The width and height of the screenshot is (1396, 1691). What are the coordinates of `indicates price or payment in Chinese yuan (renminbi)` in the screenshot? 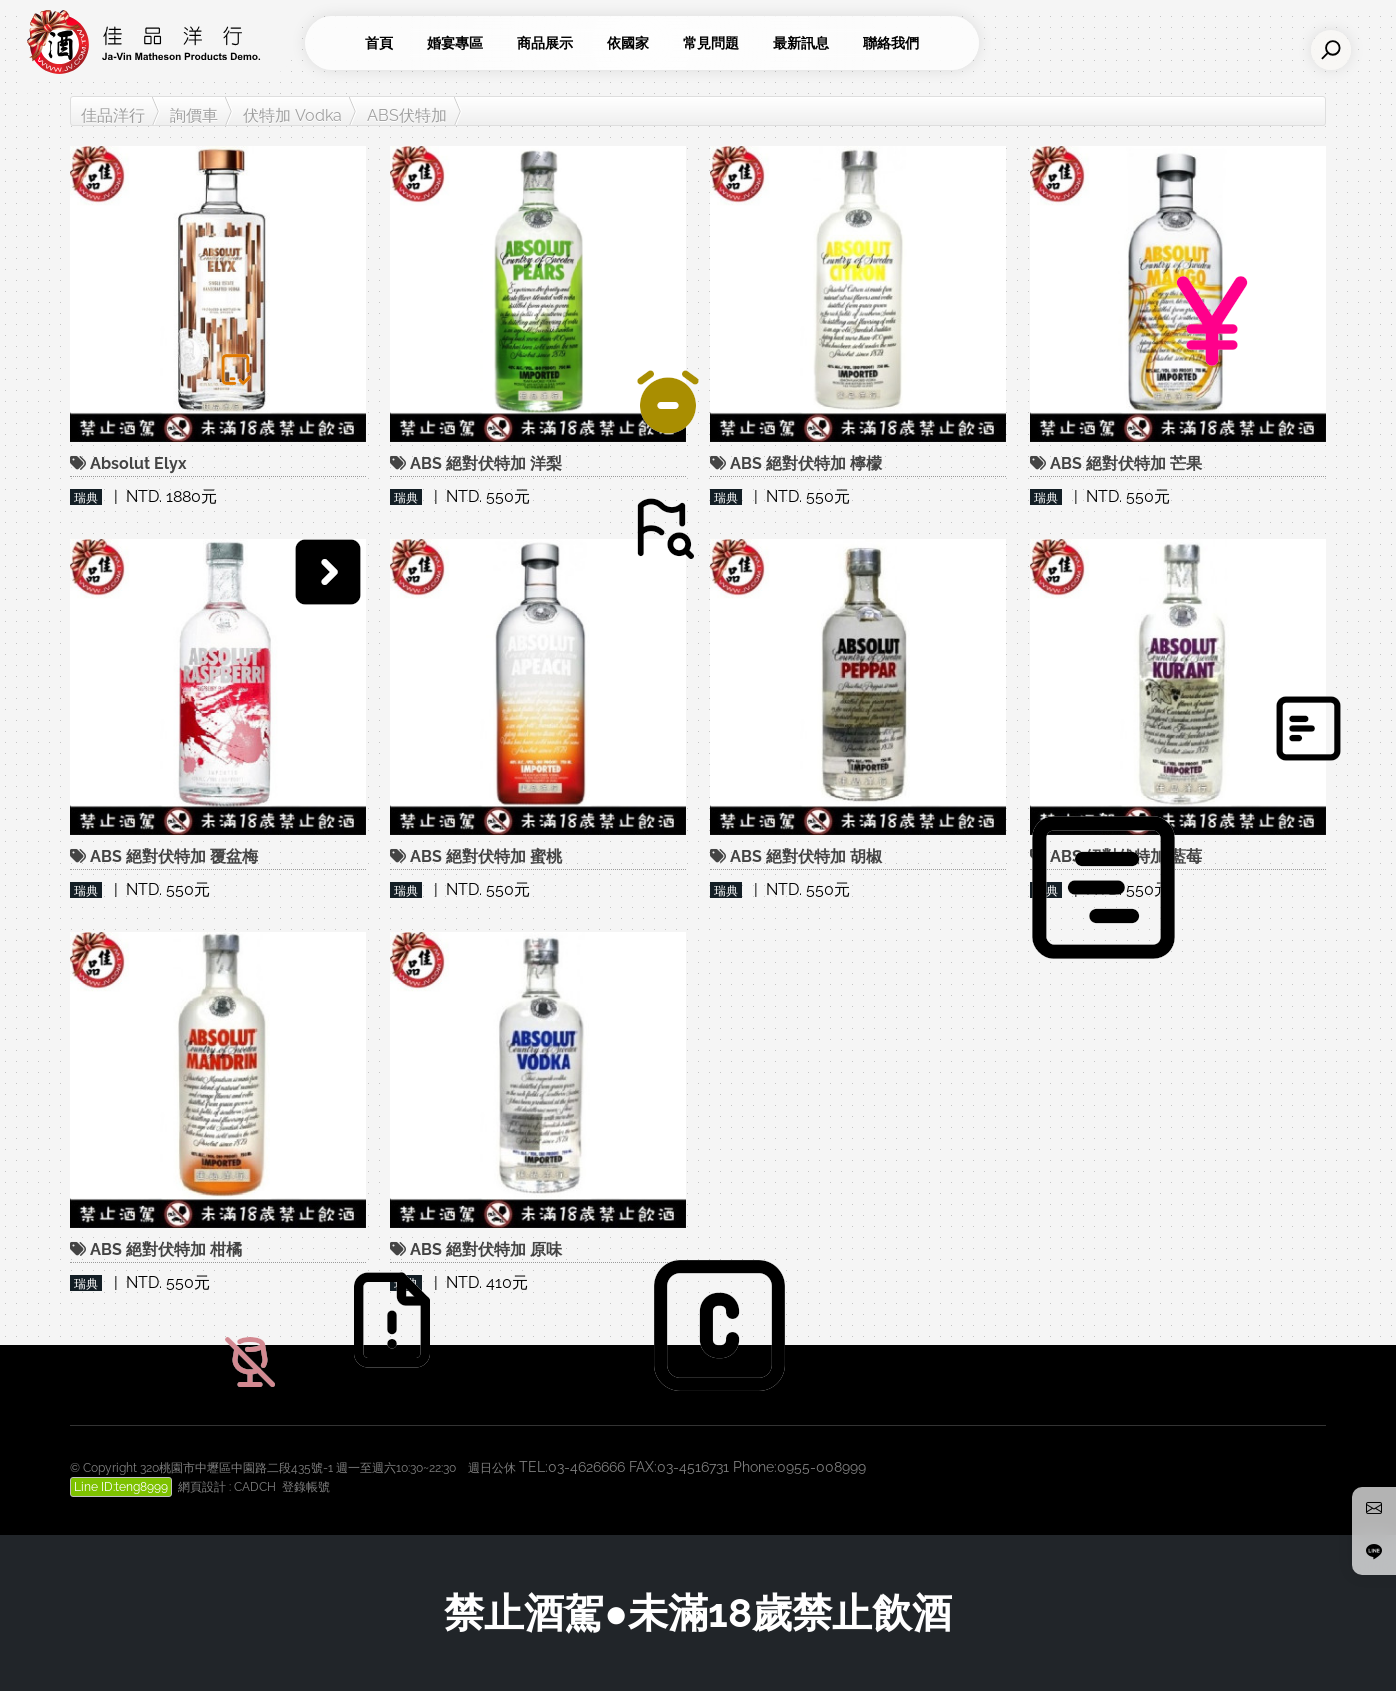 It's located at (1212, 321).